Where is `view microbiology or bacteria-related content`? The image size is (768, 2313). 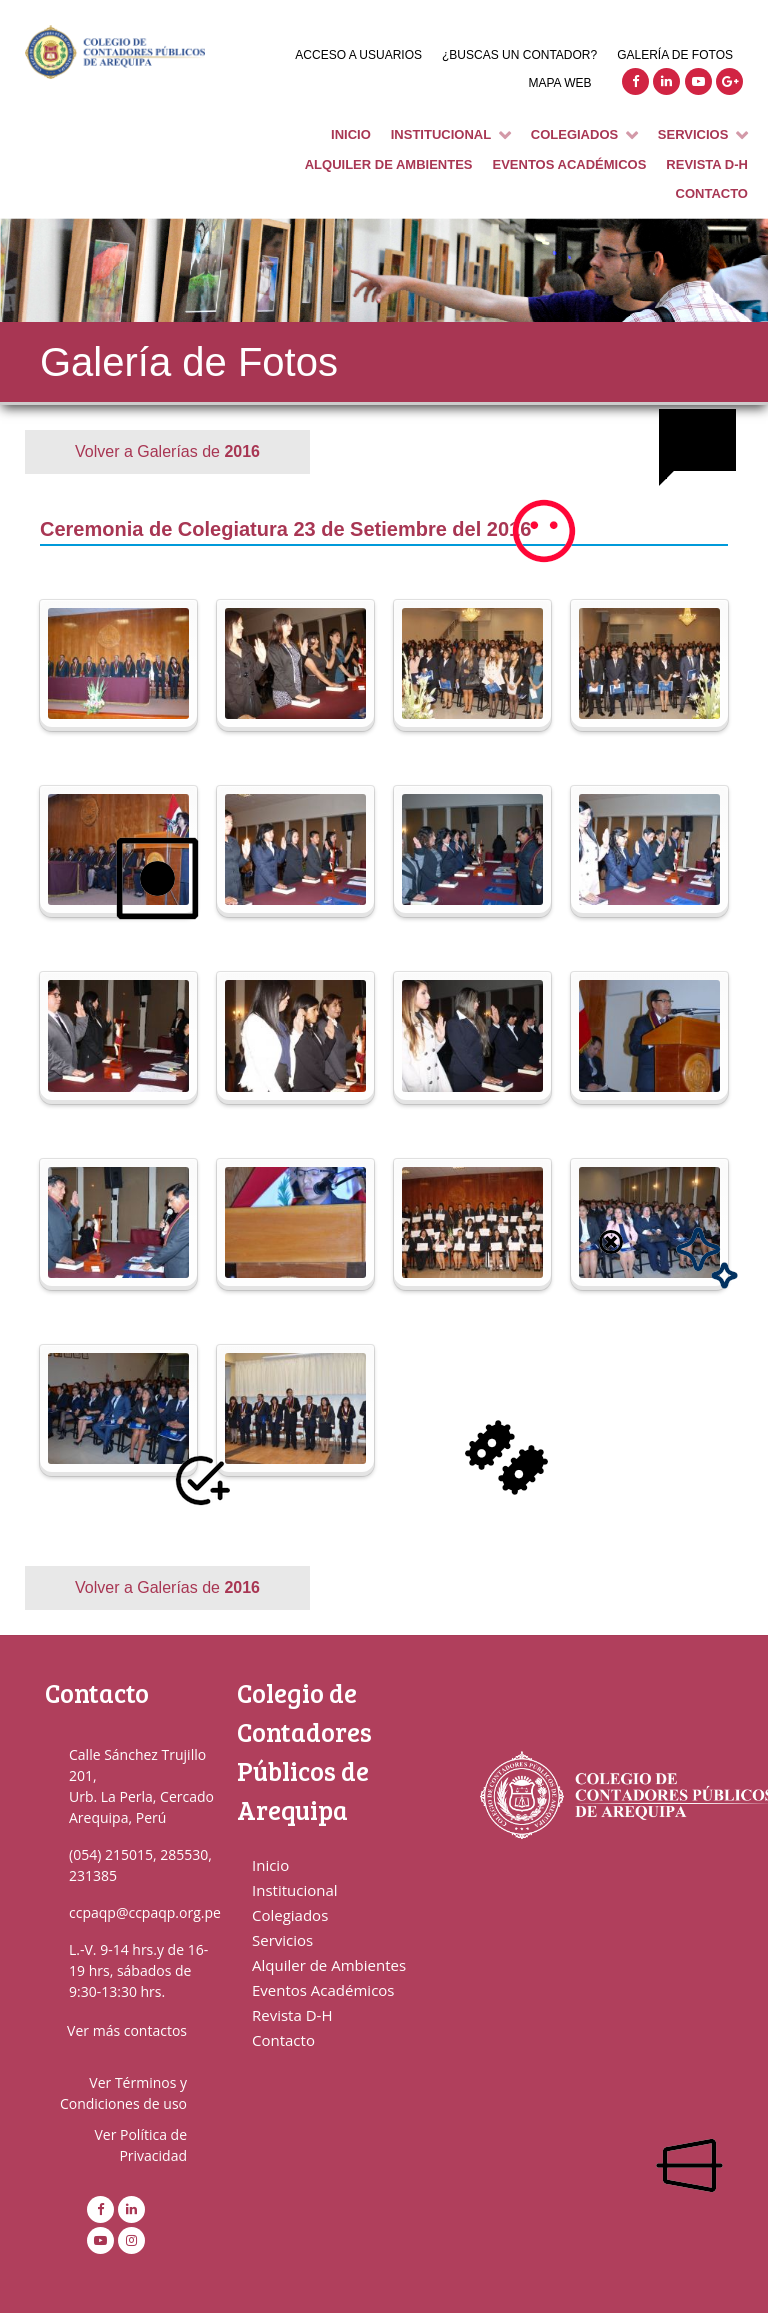
view microbiology or bacteria-related content is located at coordinates (506, 1457).